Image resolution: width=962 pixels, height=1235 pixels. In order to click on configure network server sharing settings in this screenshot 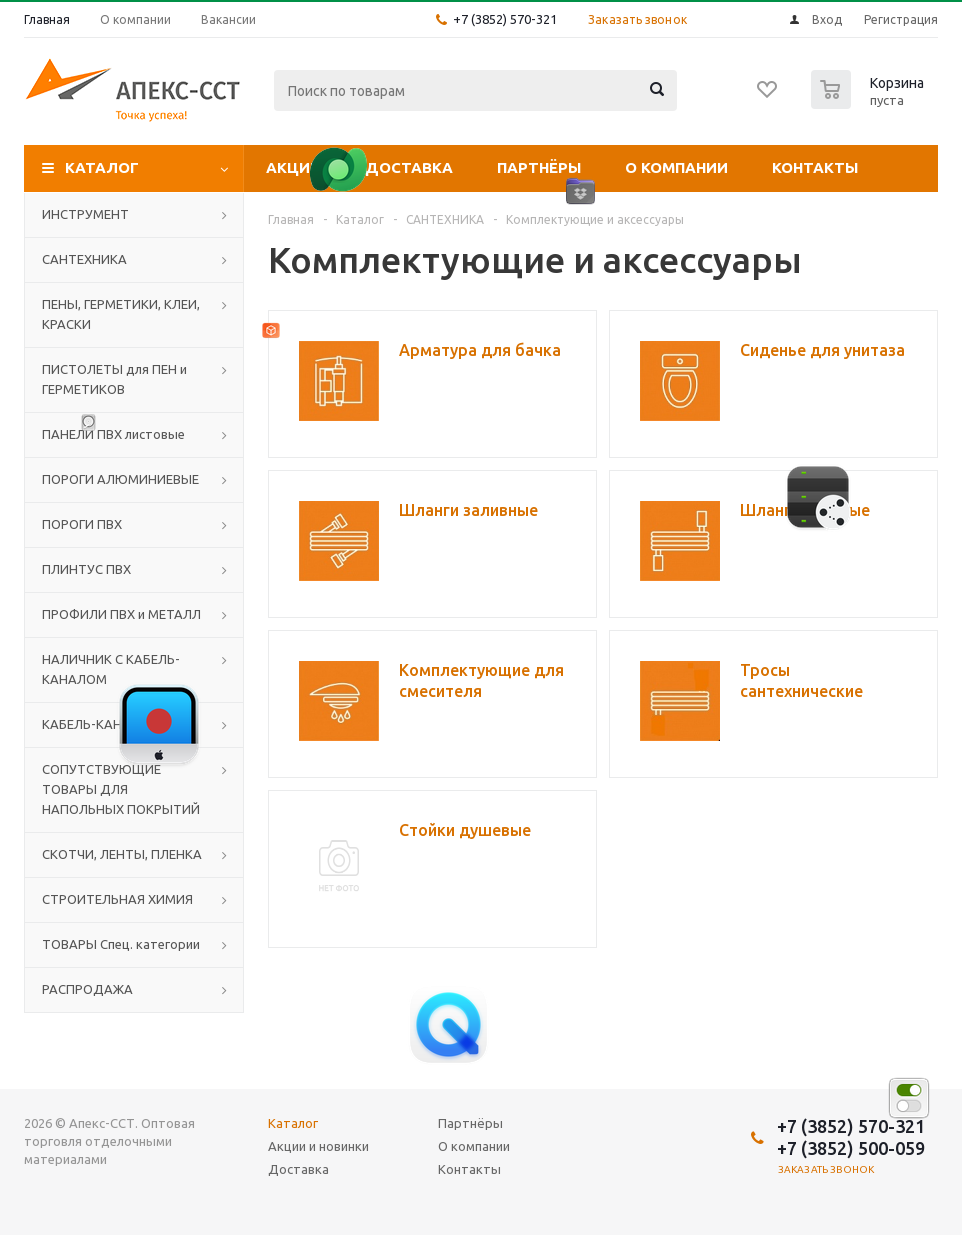, I will do `click(818, 497)`.